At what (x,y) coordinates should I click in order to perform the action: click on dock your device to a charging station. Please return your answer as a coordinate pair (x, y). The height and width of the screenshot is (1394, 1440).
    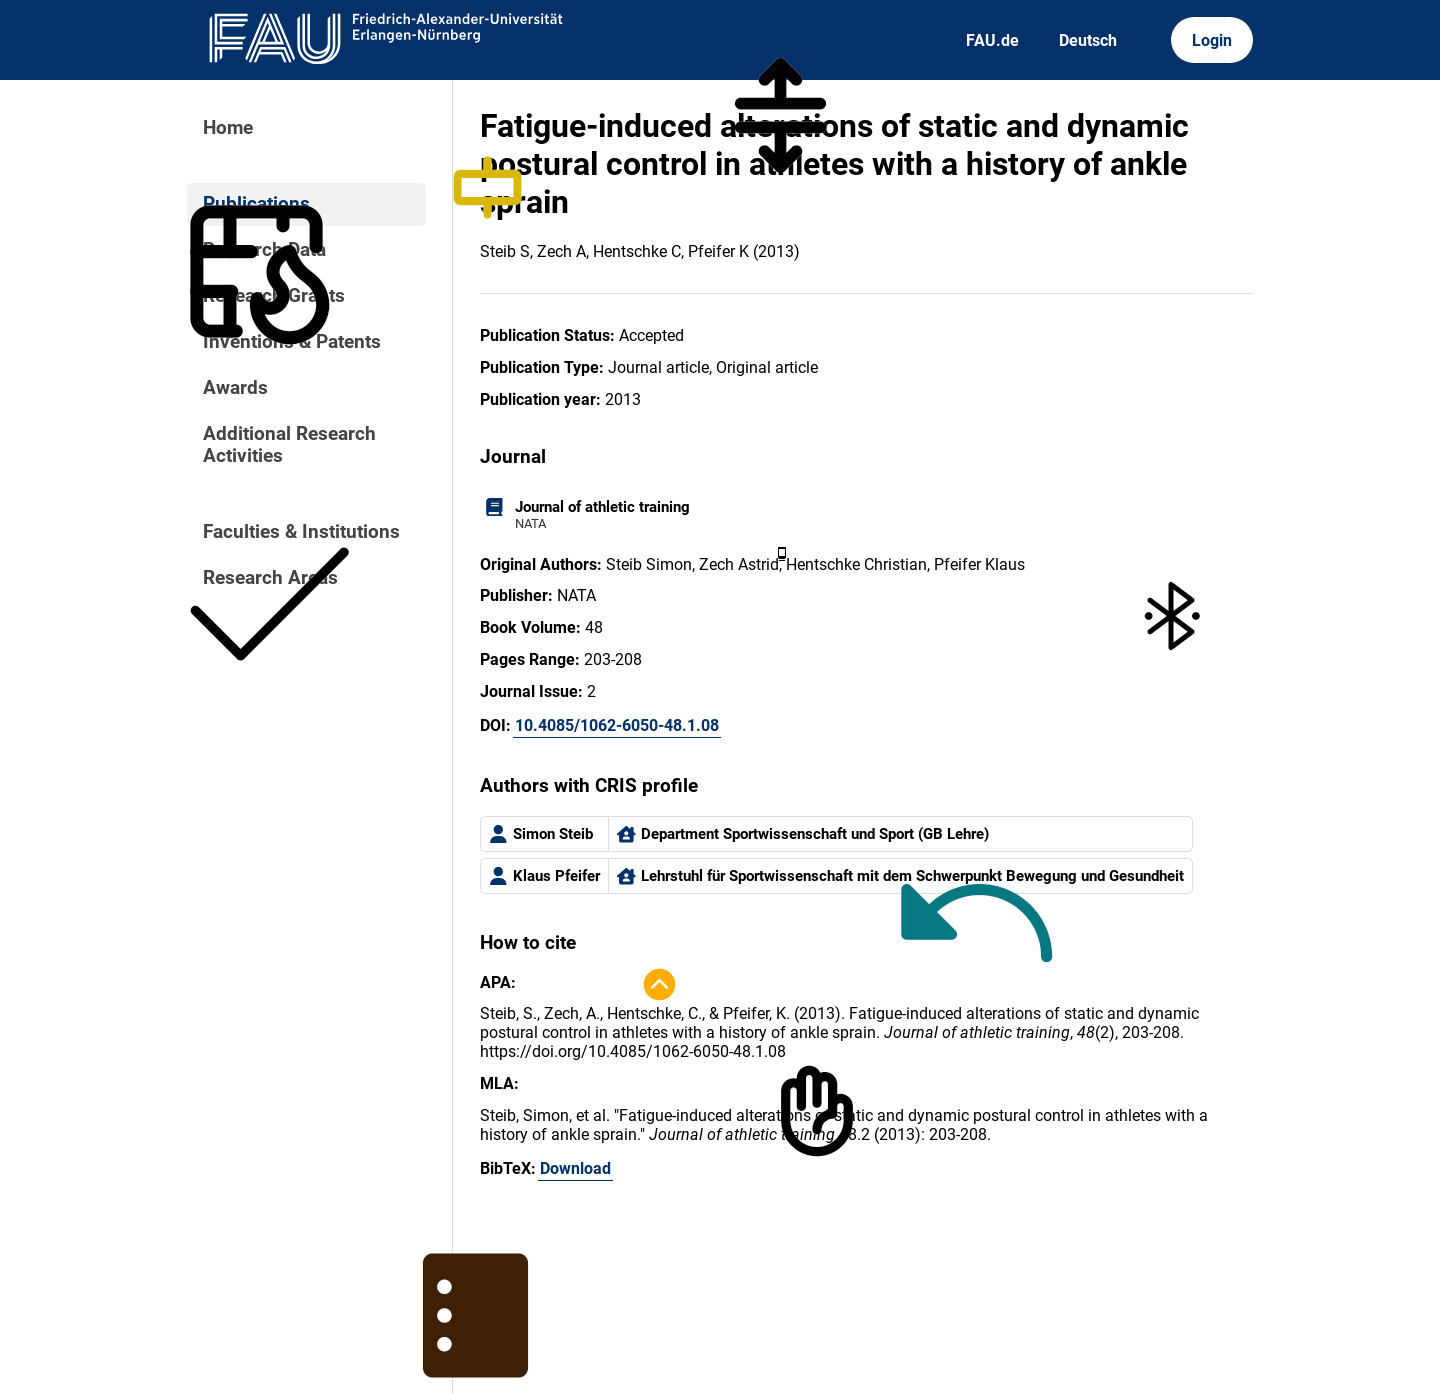
    Looking at the image, I should click on (782, 554).